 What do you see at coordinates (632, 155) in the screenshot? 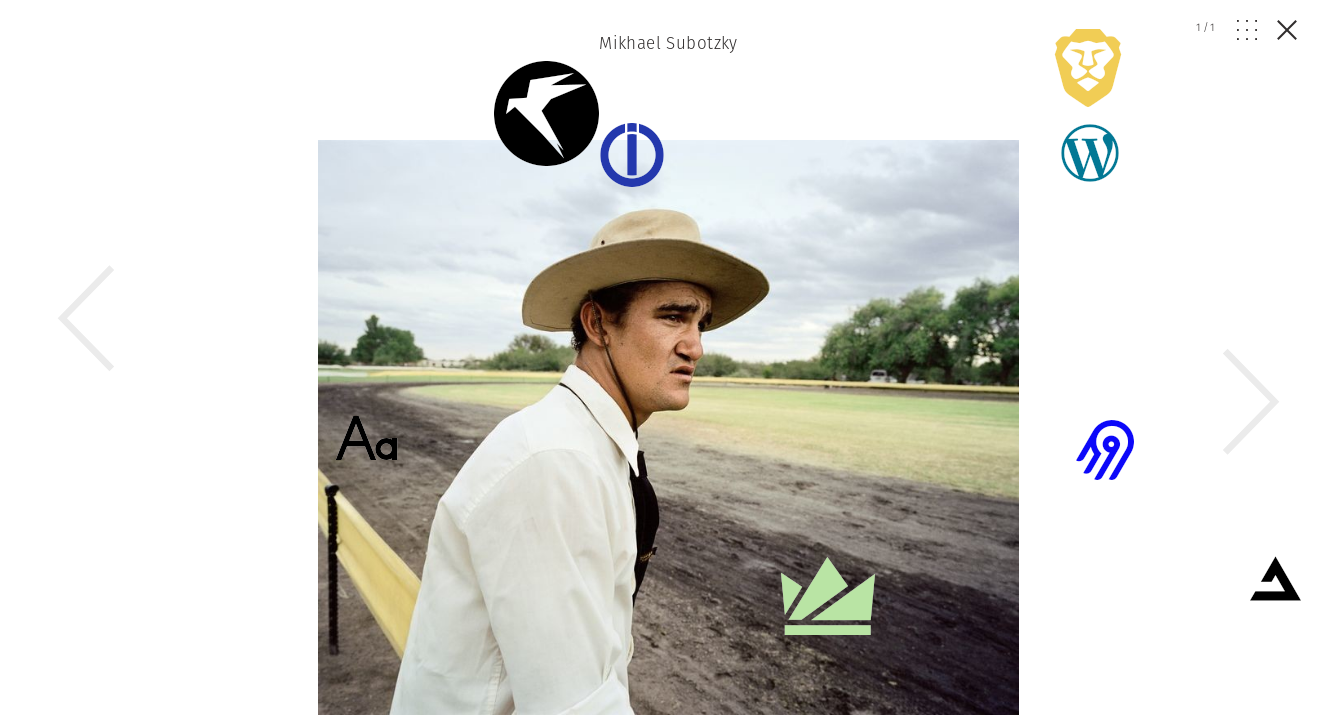
I see `open ioBroker smart home dashboard` at bounding box center [632, 155].